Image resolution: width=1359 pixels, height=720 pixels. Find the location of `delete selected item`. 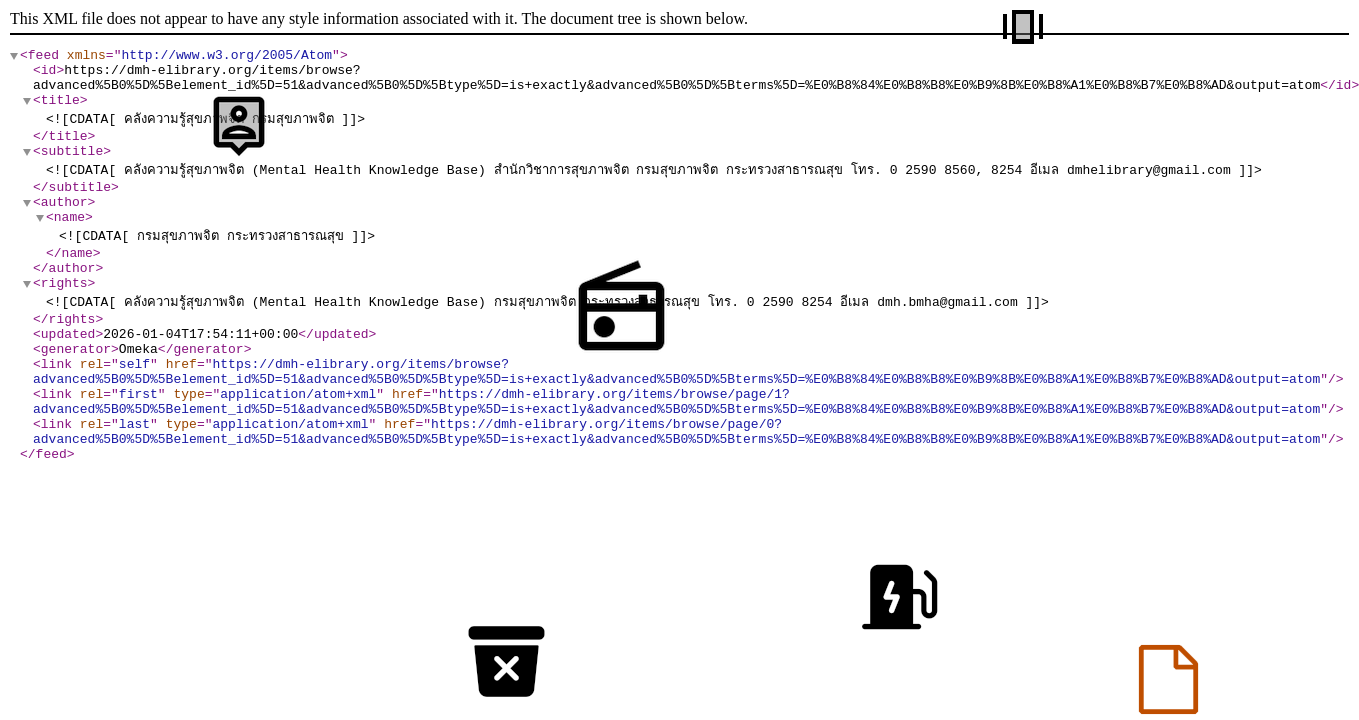

delete selected item is located at coordinates (506, 661).